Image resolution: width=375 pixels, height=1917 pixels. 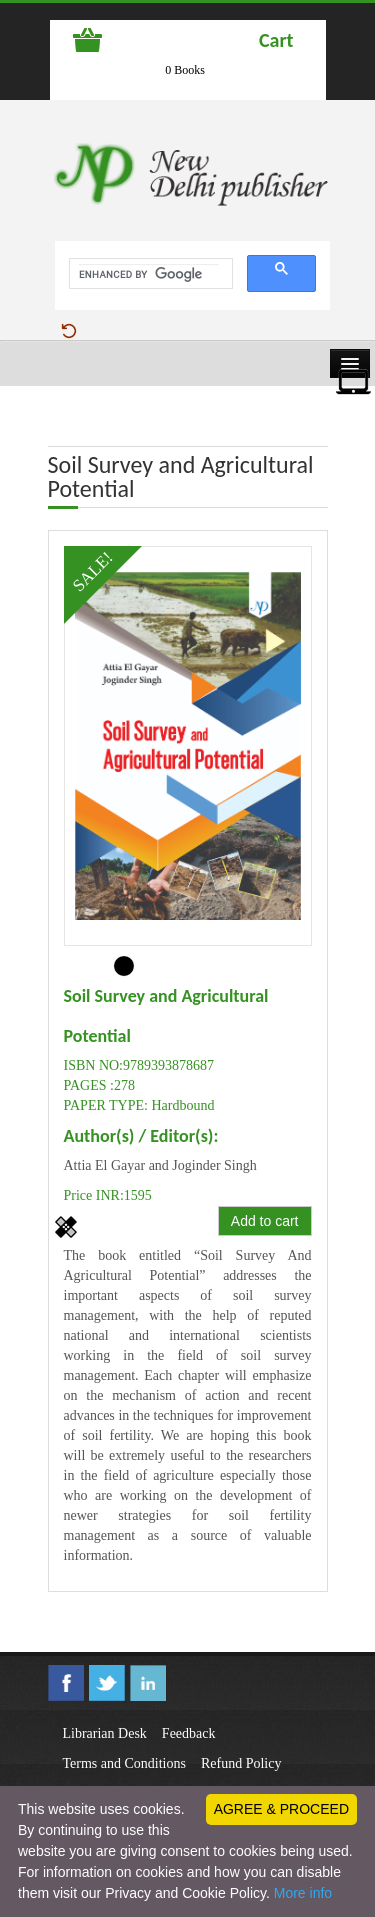 What do you see at coordinates (66, 1227) in the screenshot?
I see `apply healing or repair tool to image` at bounding box center [66, 1227].